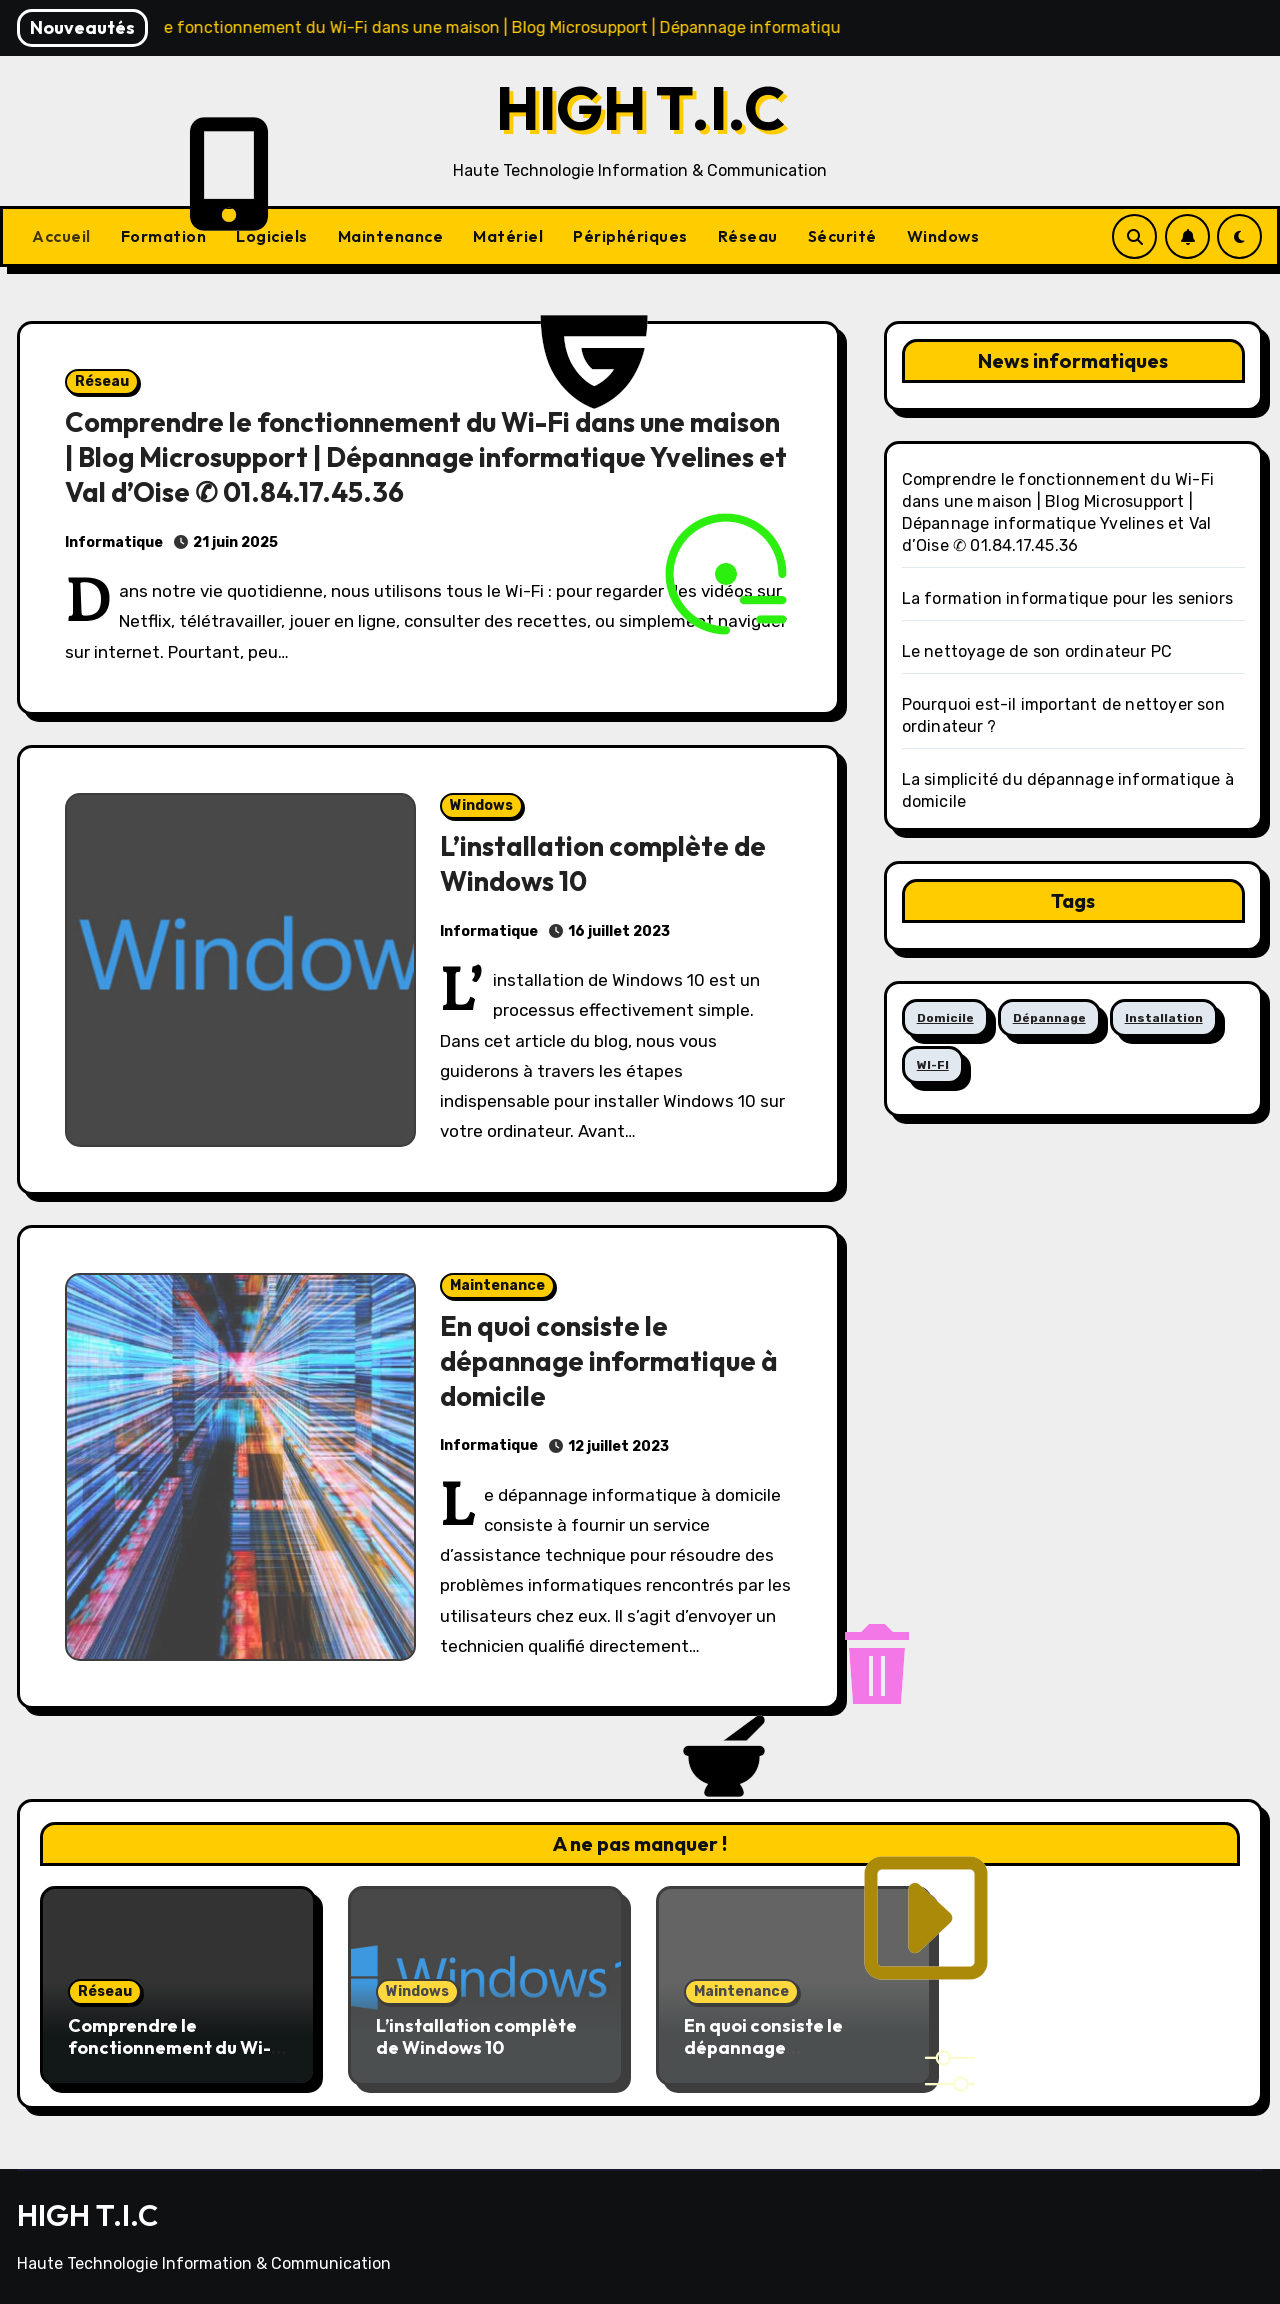 The width and height of the screenshot is (1280, 2304). Describe the element at coordinates (726, 574) in the screenshot. I see `view issue tracking history` at that location.